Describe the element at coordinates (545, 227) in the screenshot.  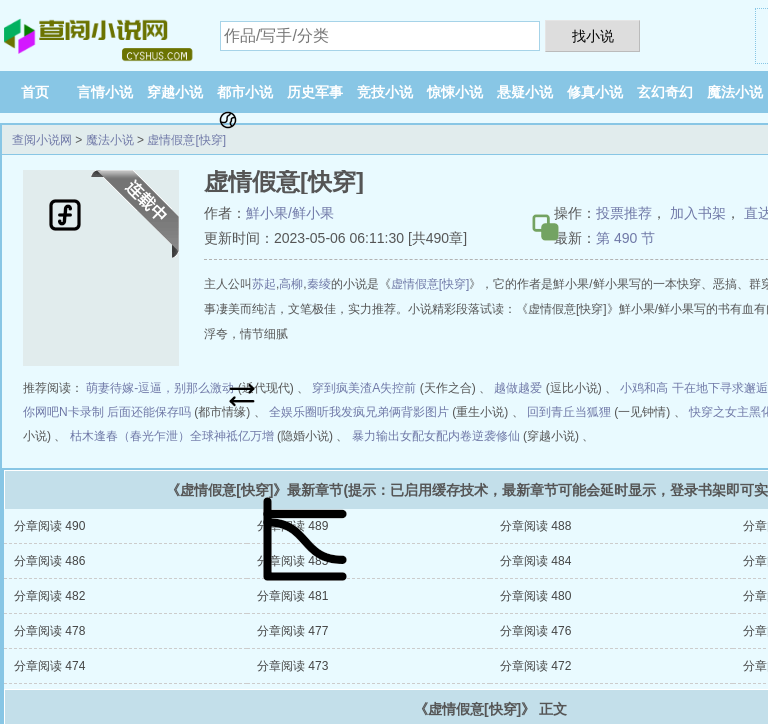
I see `copy to clipboard` at that location.